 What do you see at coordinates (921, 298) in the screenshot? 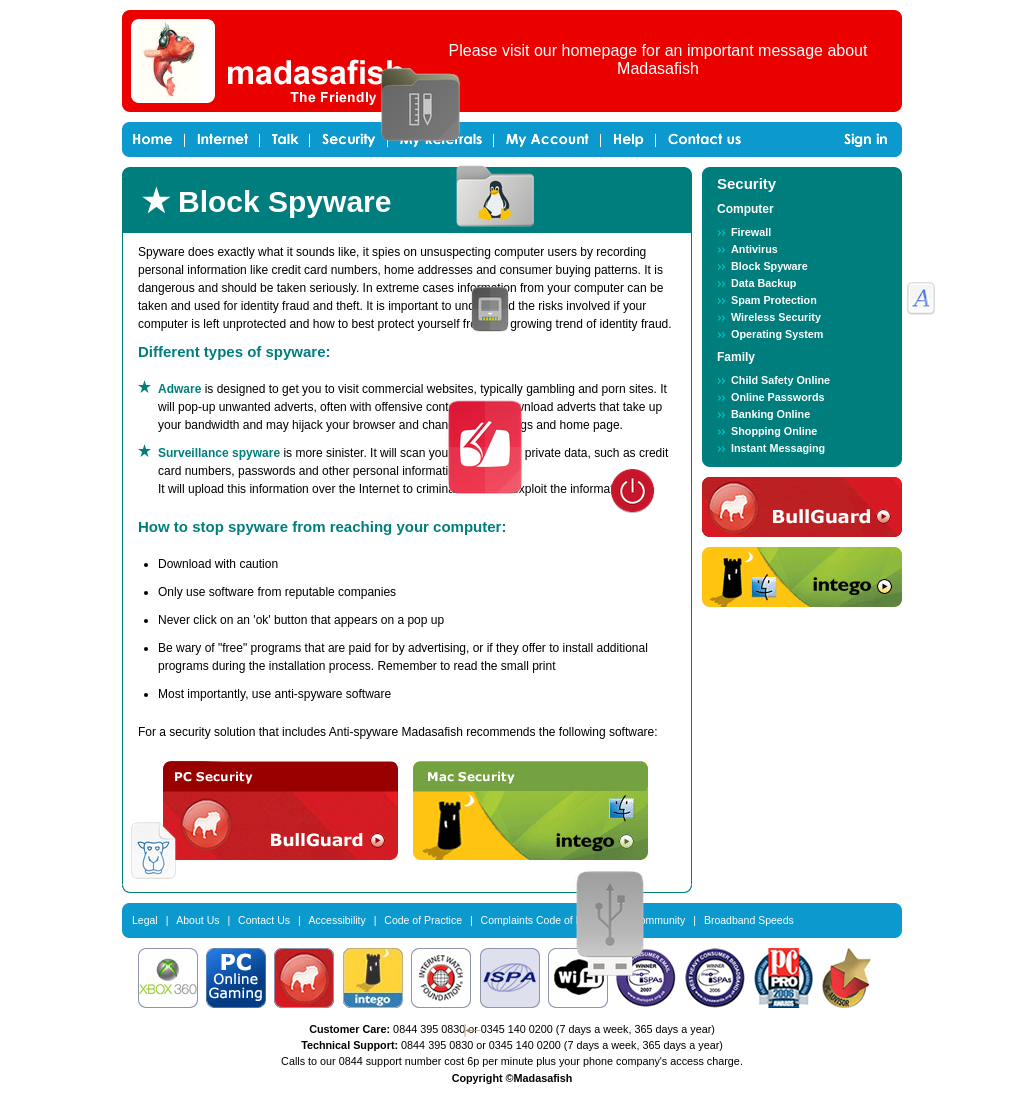
I see `open a font file` at bounding box center [921, 298].